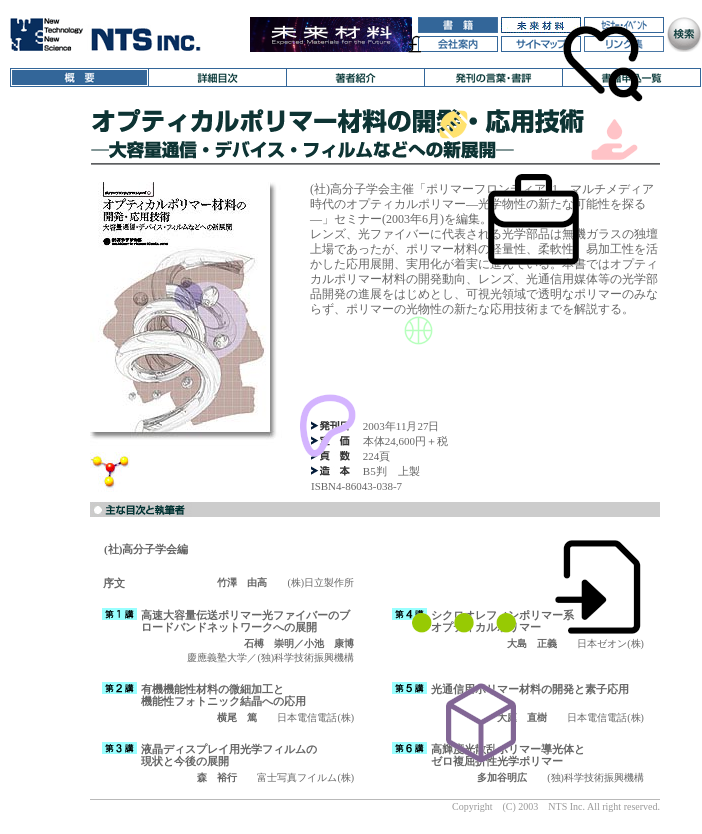 This screenshot has width=702, height=834. I want to click on access more options or actions, so click(464, 626).